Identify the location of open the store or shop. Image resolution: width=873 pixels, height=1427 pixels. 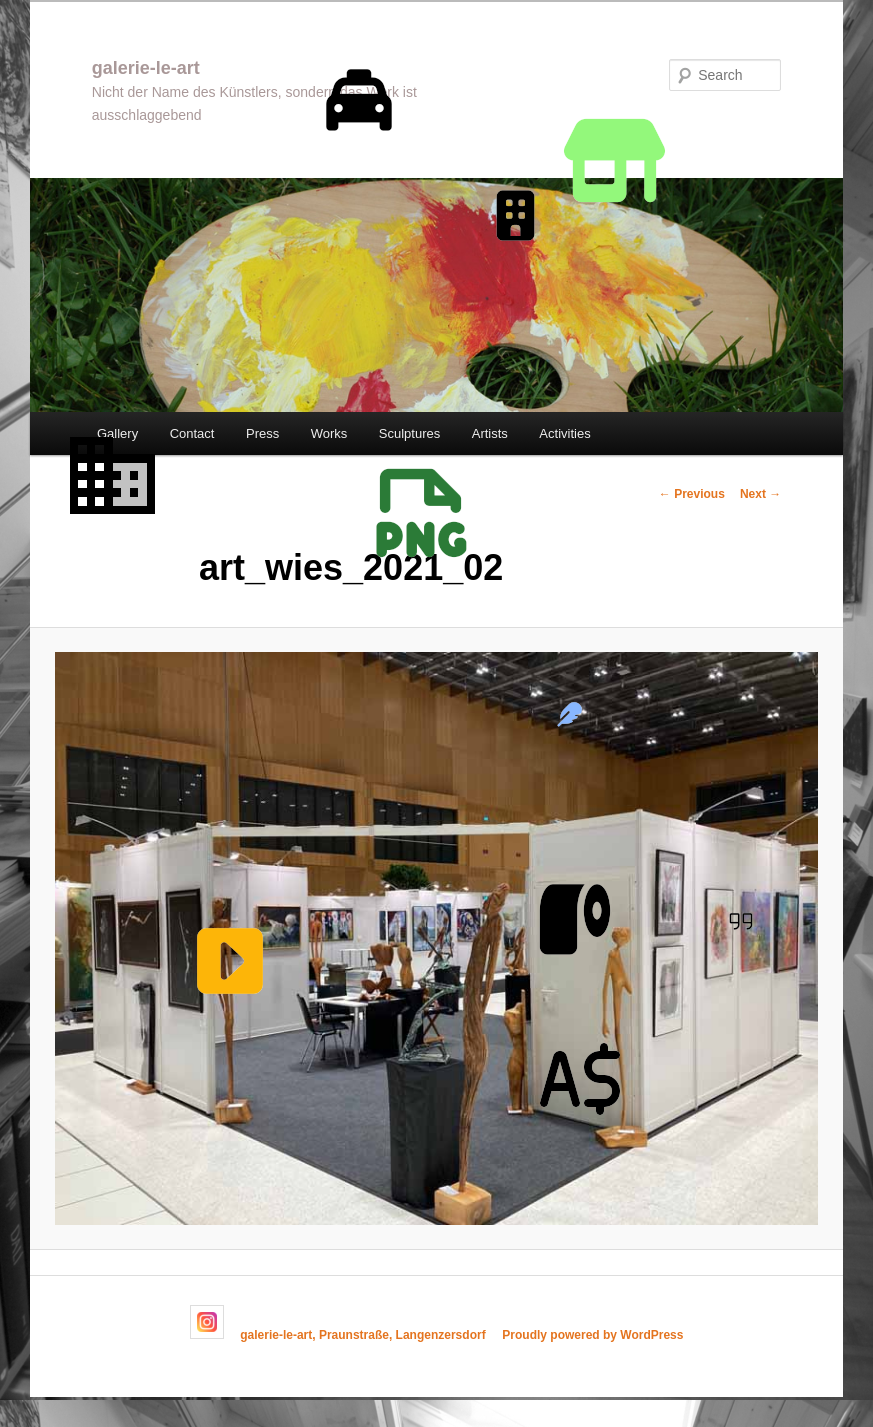
(614, 160).